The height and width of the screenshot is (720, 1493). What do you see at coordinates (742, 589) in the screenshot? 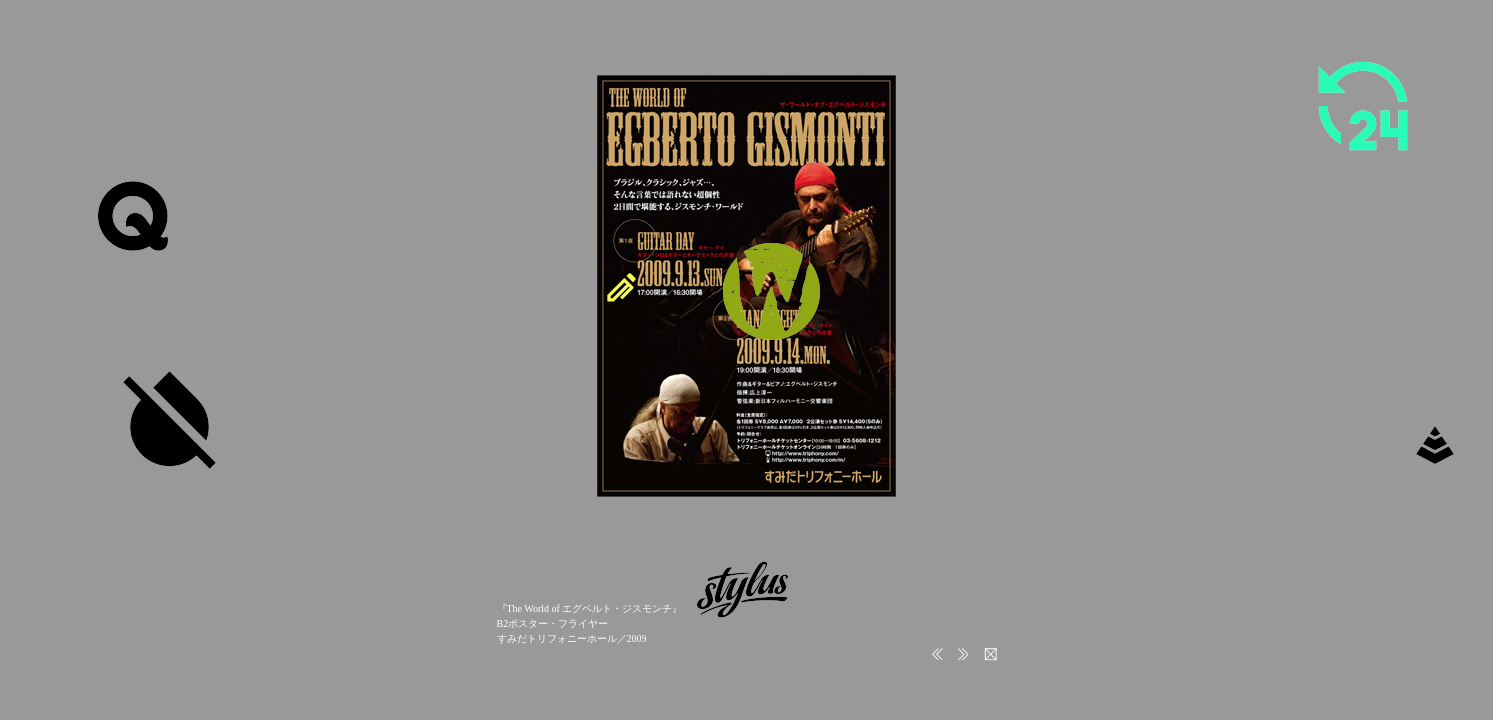
I see `stylus CSS preprocessor logo` at bounding box center [742, 589].